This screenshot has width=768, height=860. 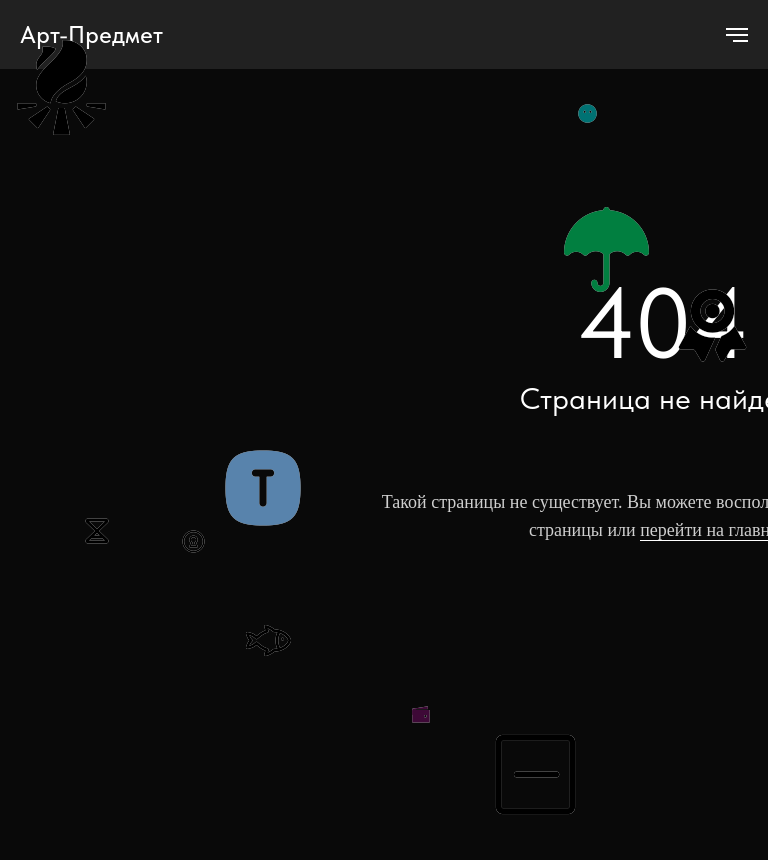 I want to click on text formatting or typography tool, so click(x=263, y=488).